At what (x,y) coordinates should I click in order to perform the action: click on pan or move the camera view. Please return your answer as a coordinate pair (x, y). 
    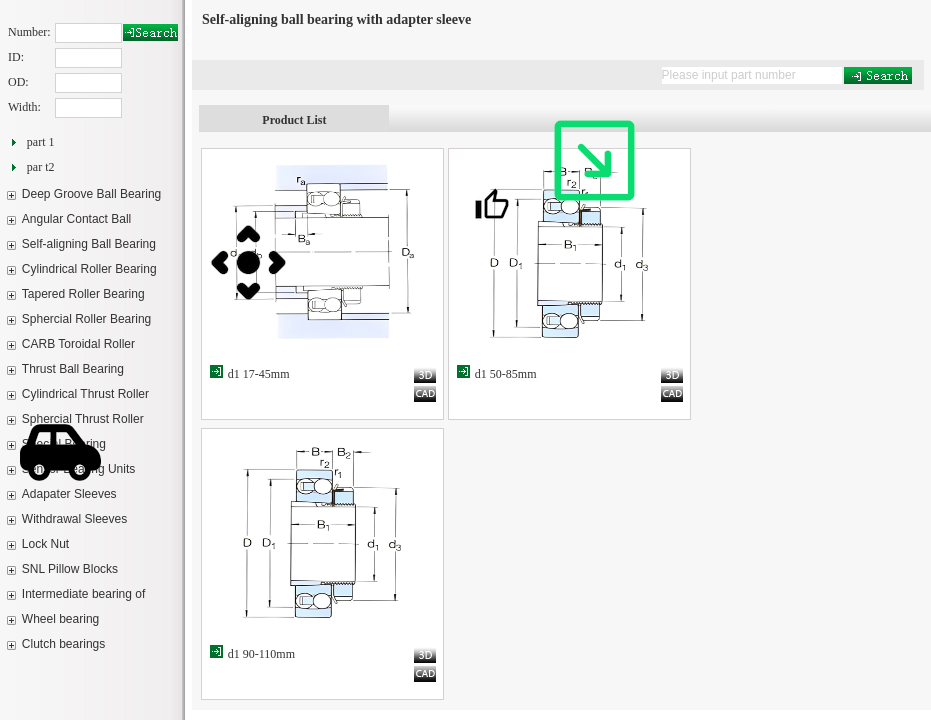
    Looking at the image, I should click on (248, 262).